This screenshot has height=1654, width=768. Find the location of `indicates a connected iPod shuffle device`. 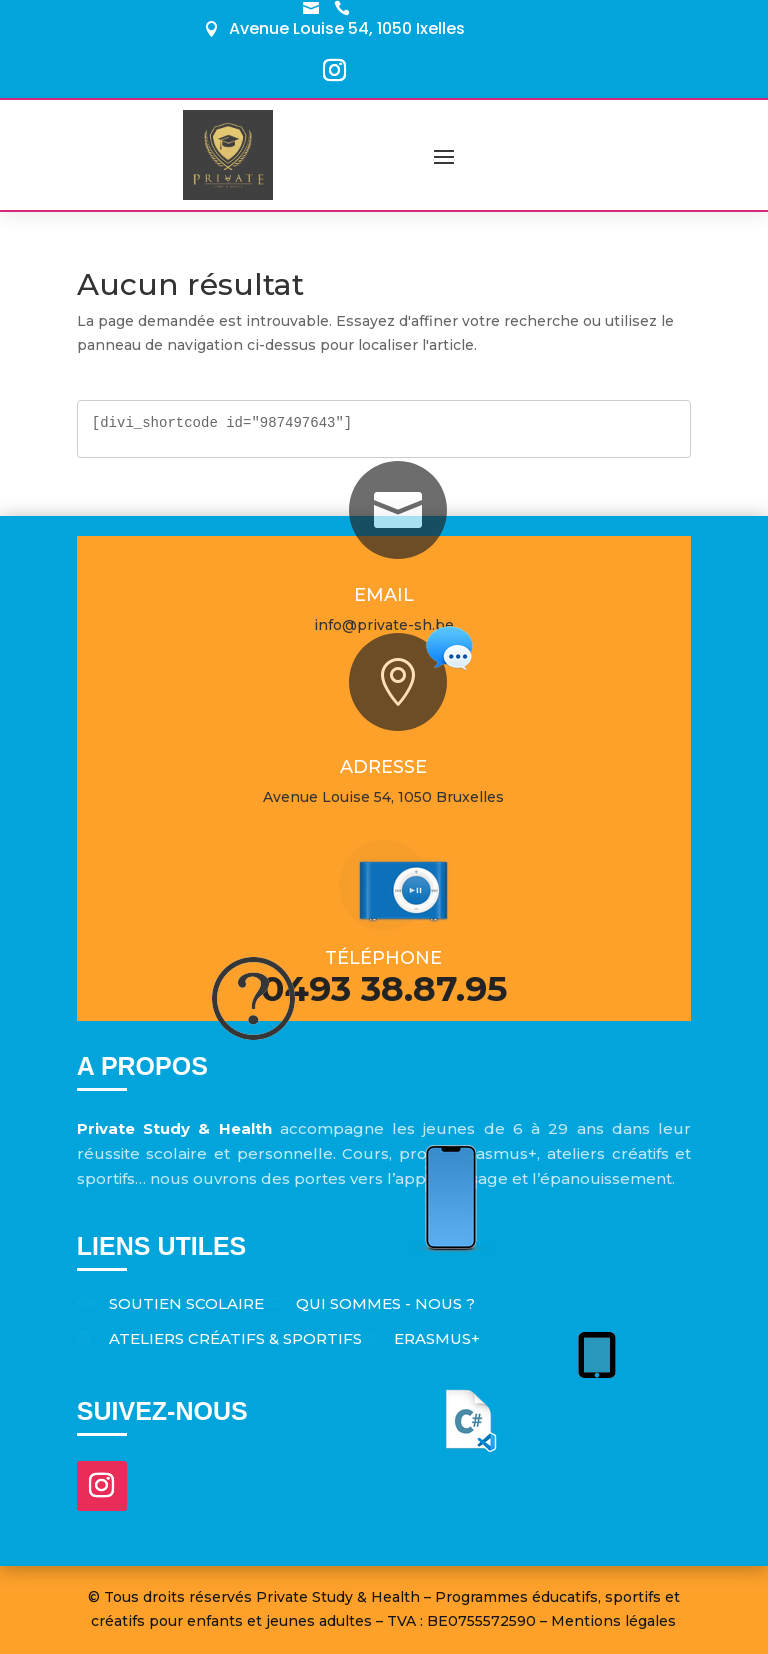

indicates a connected iPod shuffle device is located at coordinates (403, 874).